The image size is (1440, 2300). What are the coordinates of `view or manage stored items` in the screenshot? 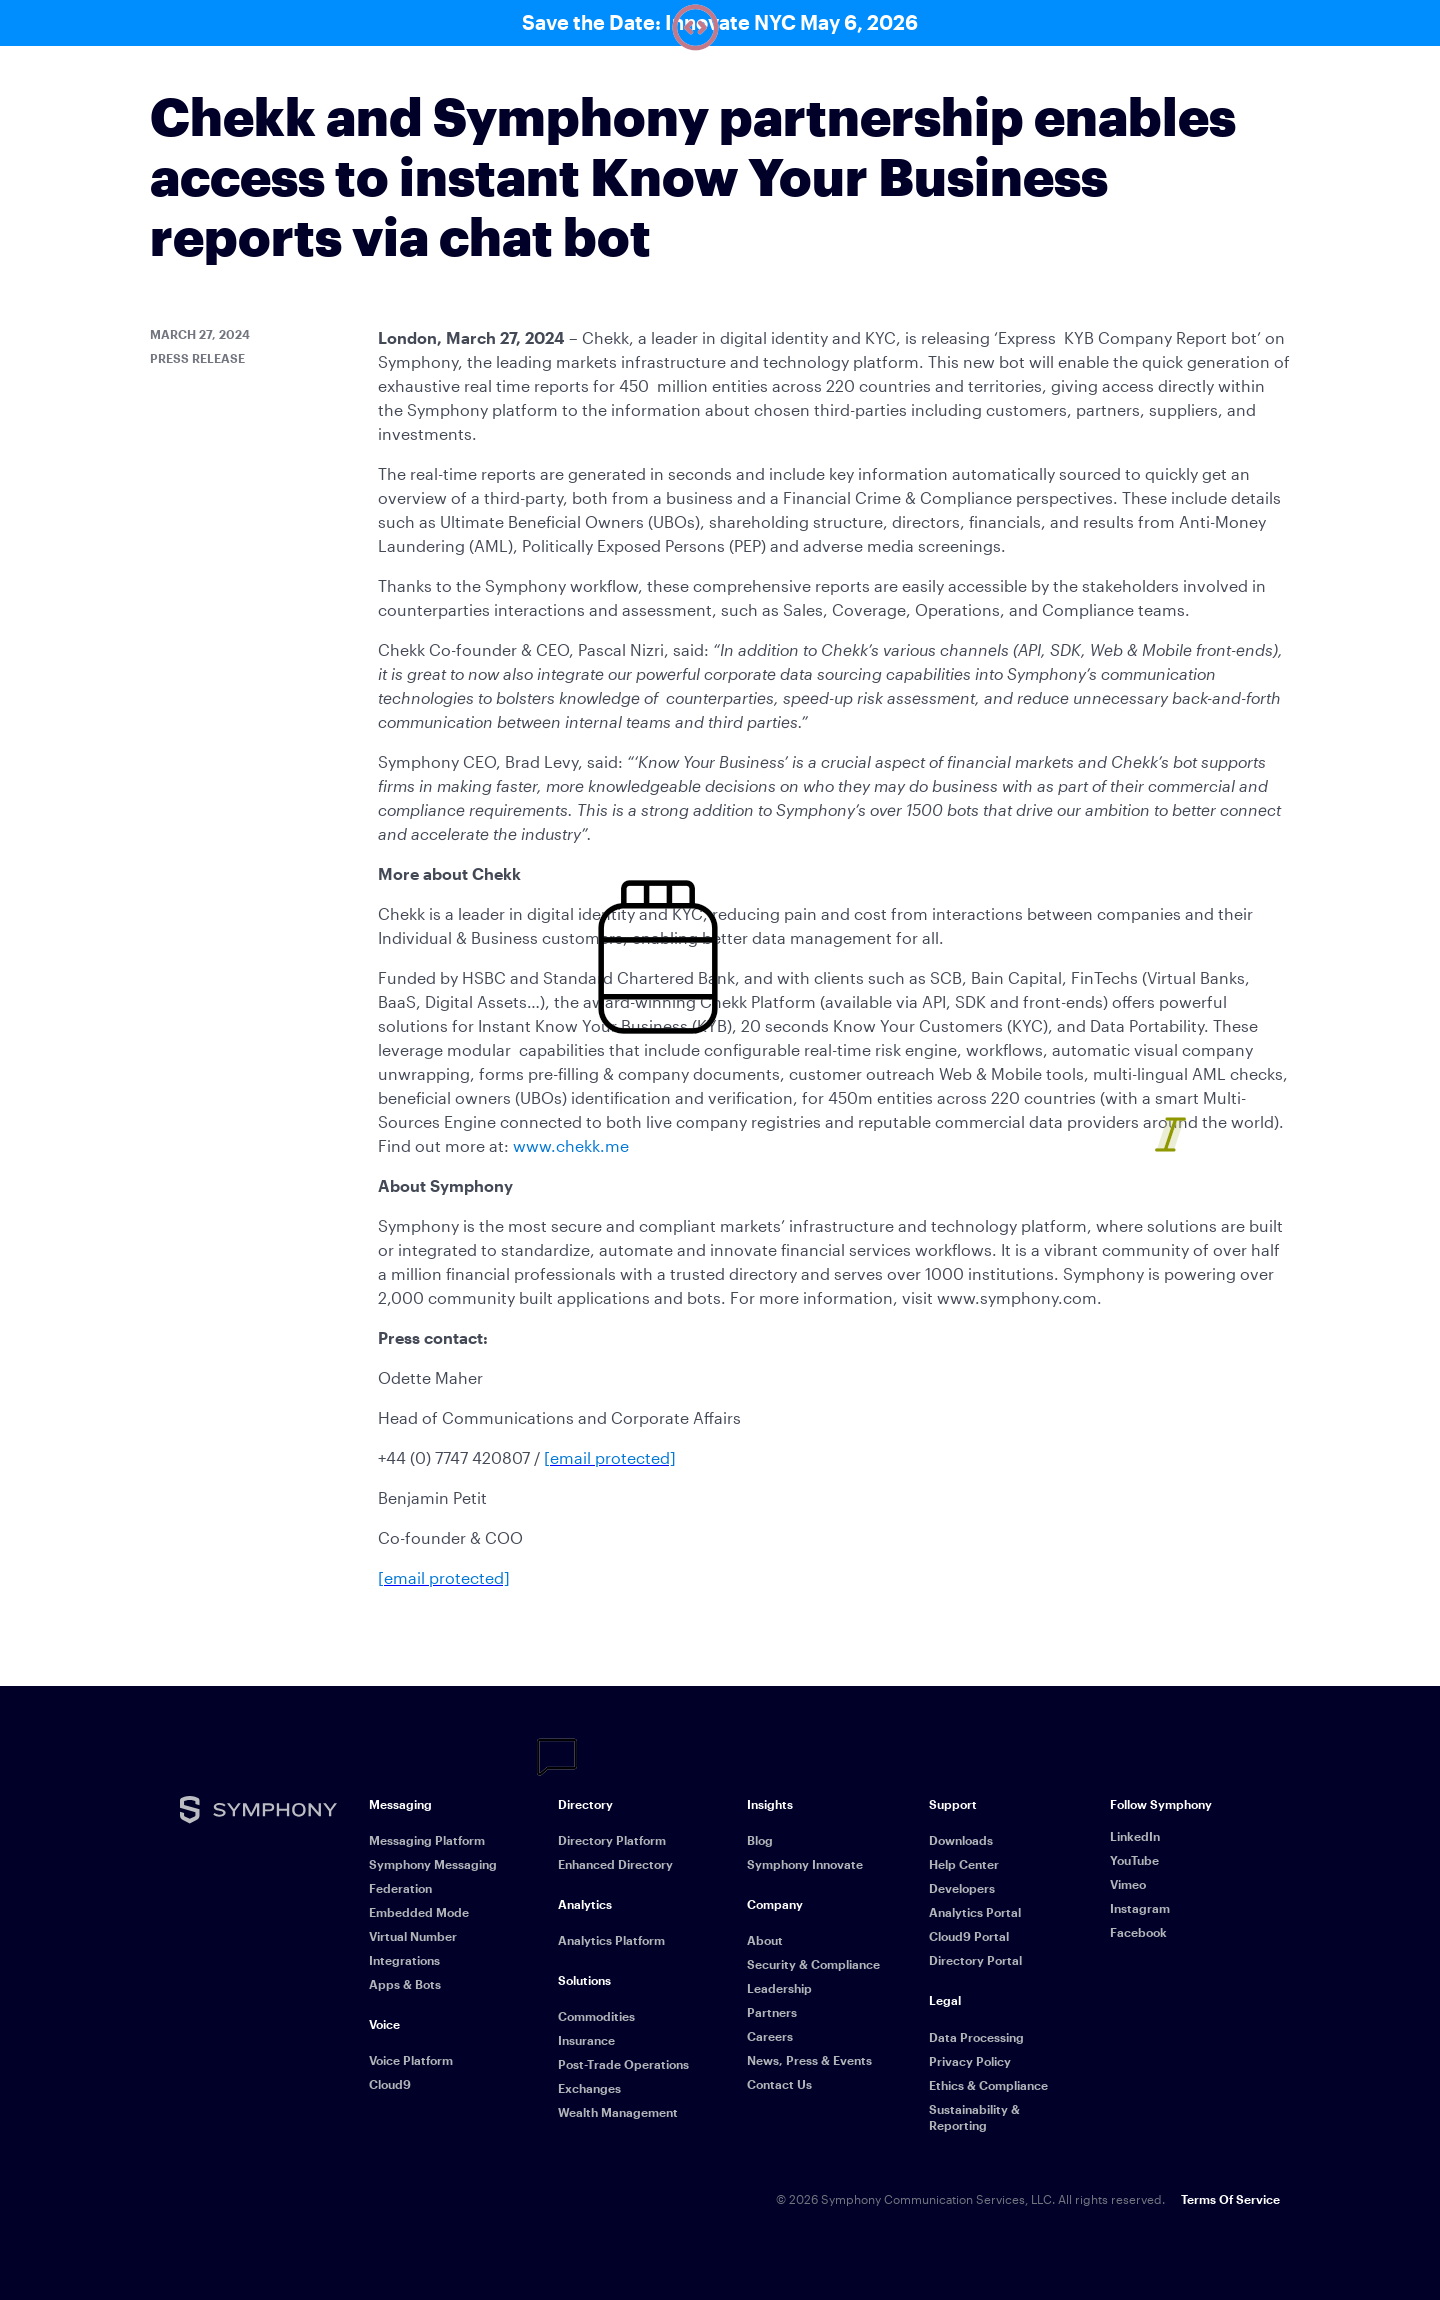 It's located at (658, 957).